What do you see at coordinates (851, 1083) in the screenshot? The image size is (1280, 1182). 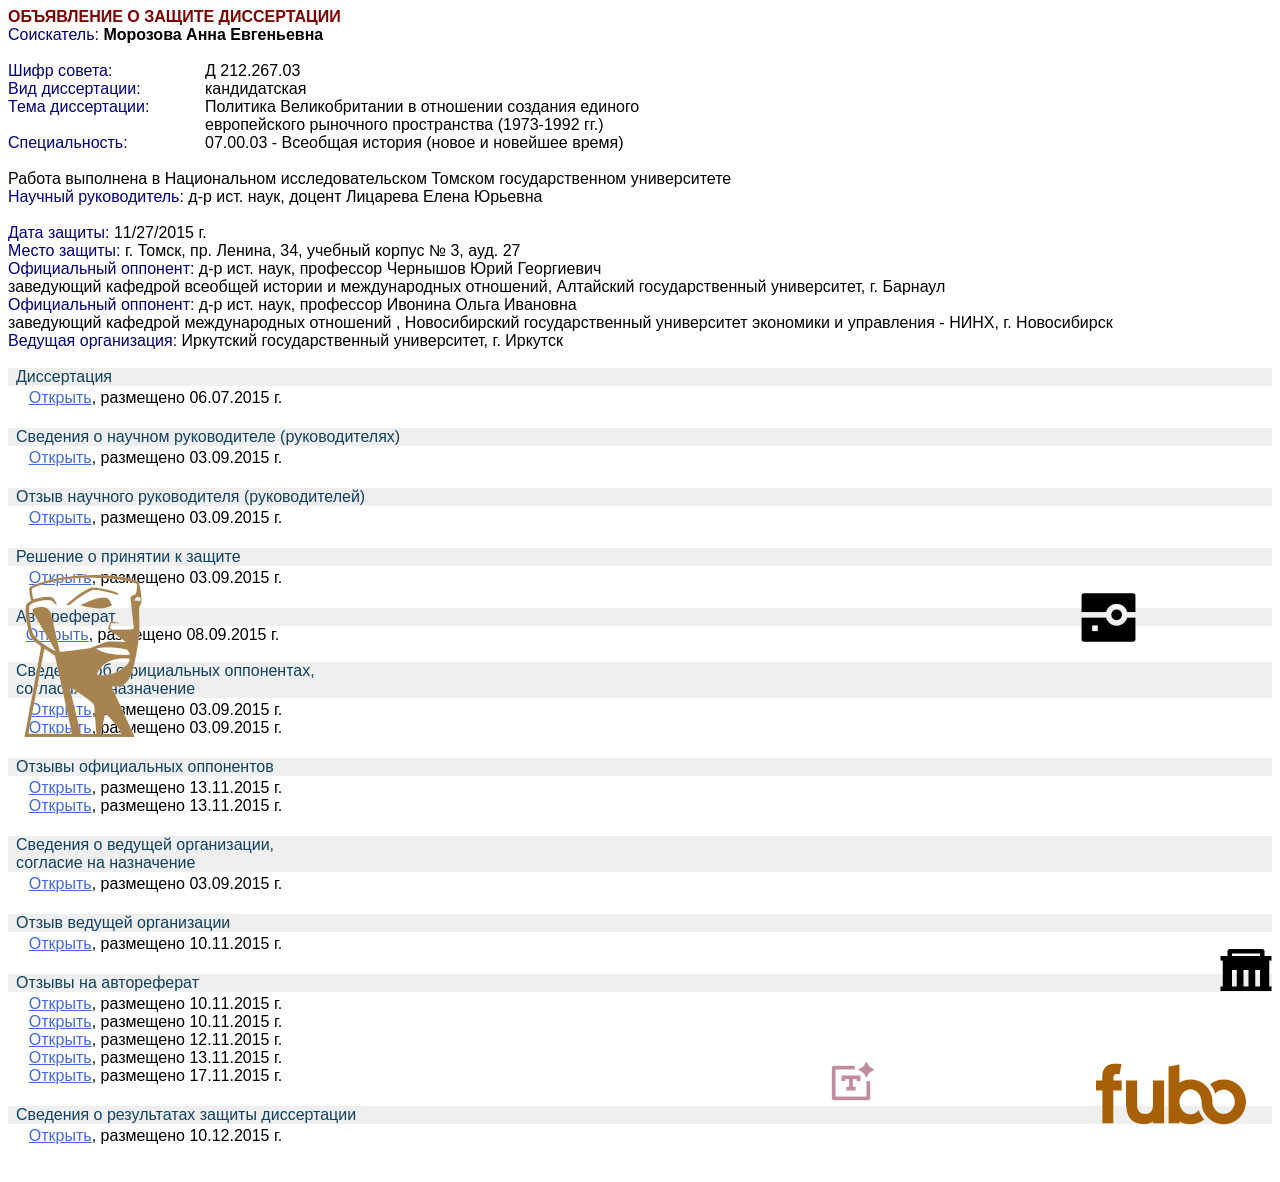 I see `generate text using AI` at bounding box center [851, 1083].